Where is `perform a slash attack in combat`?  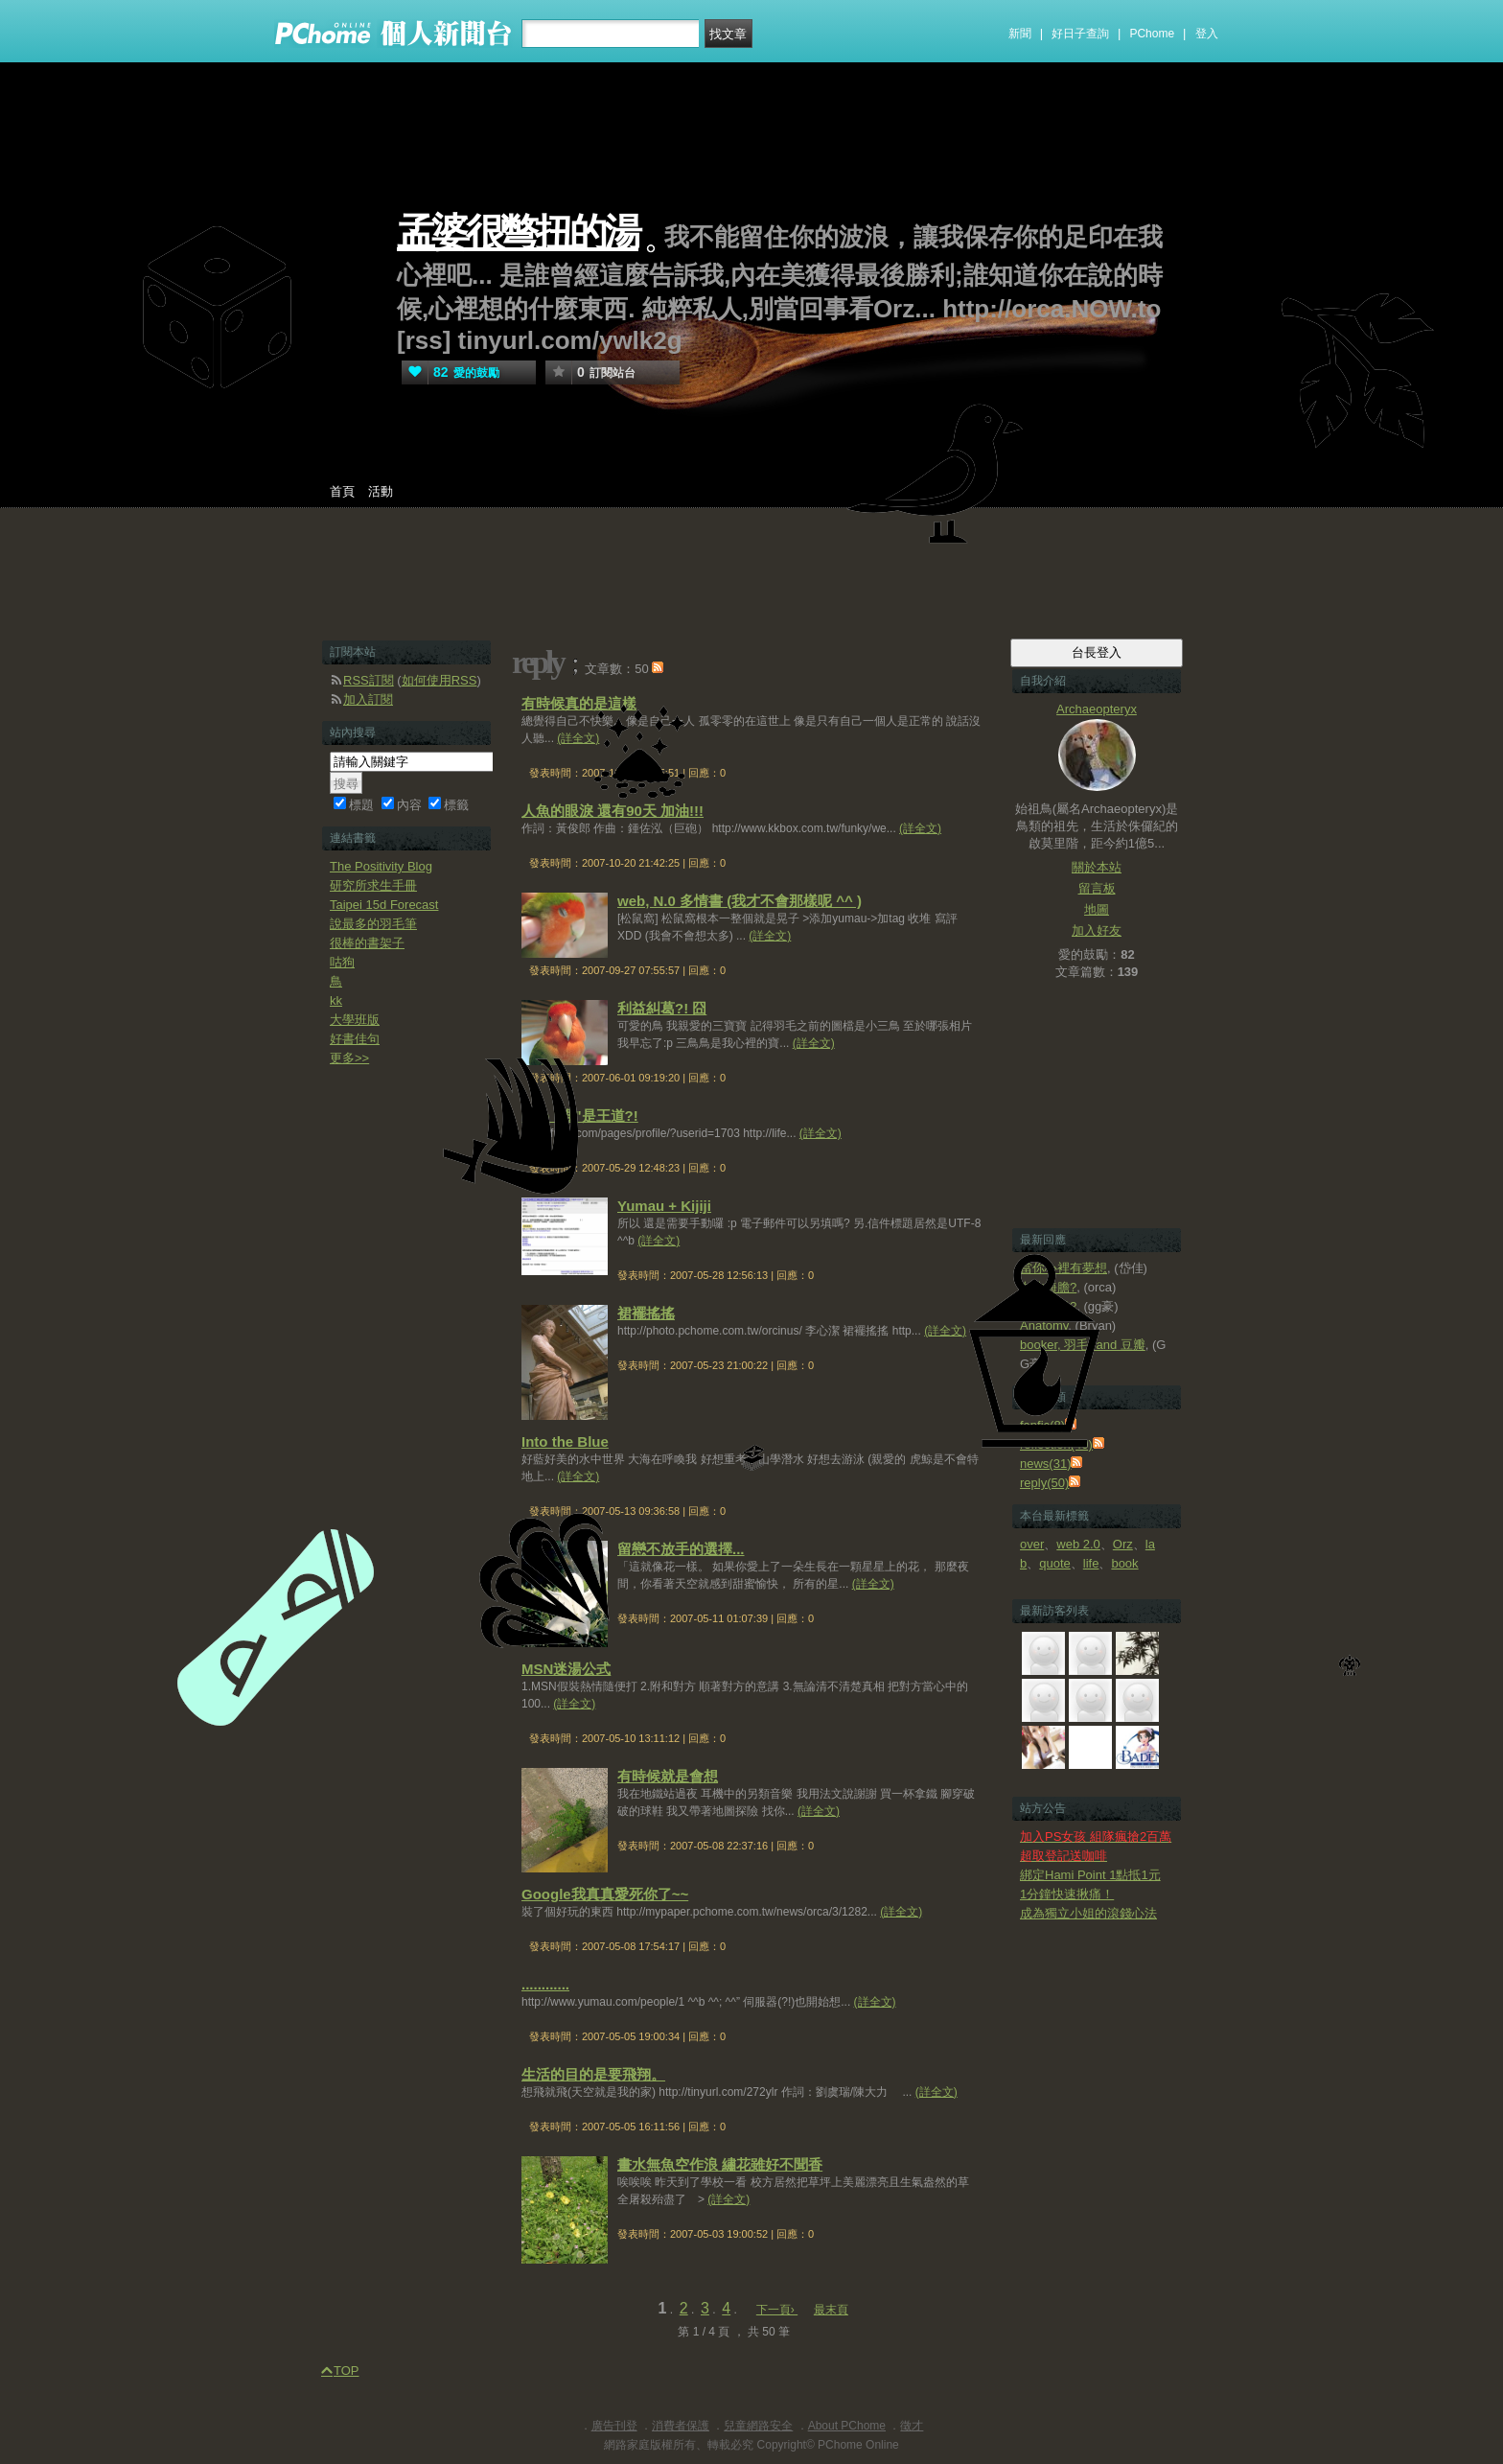
perform a slash attack in combat is located at coordinates (511, 1126).